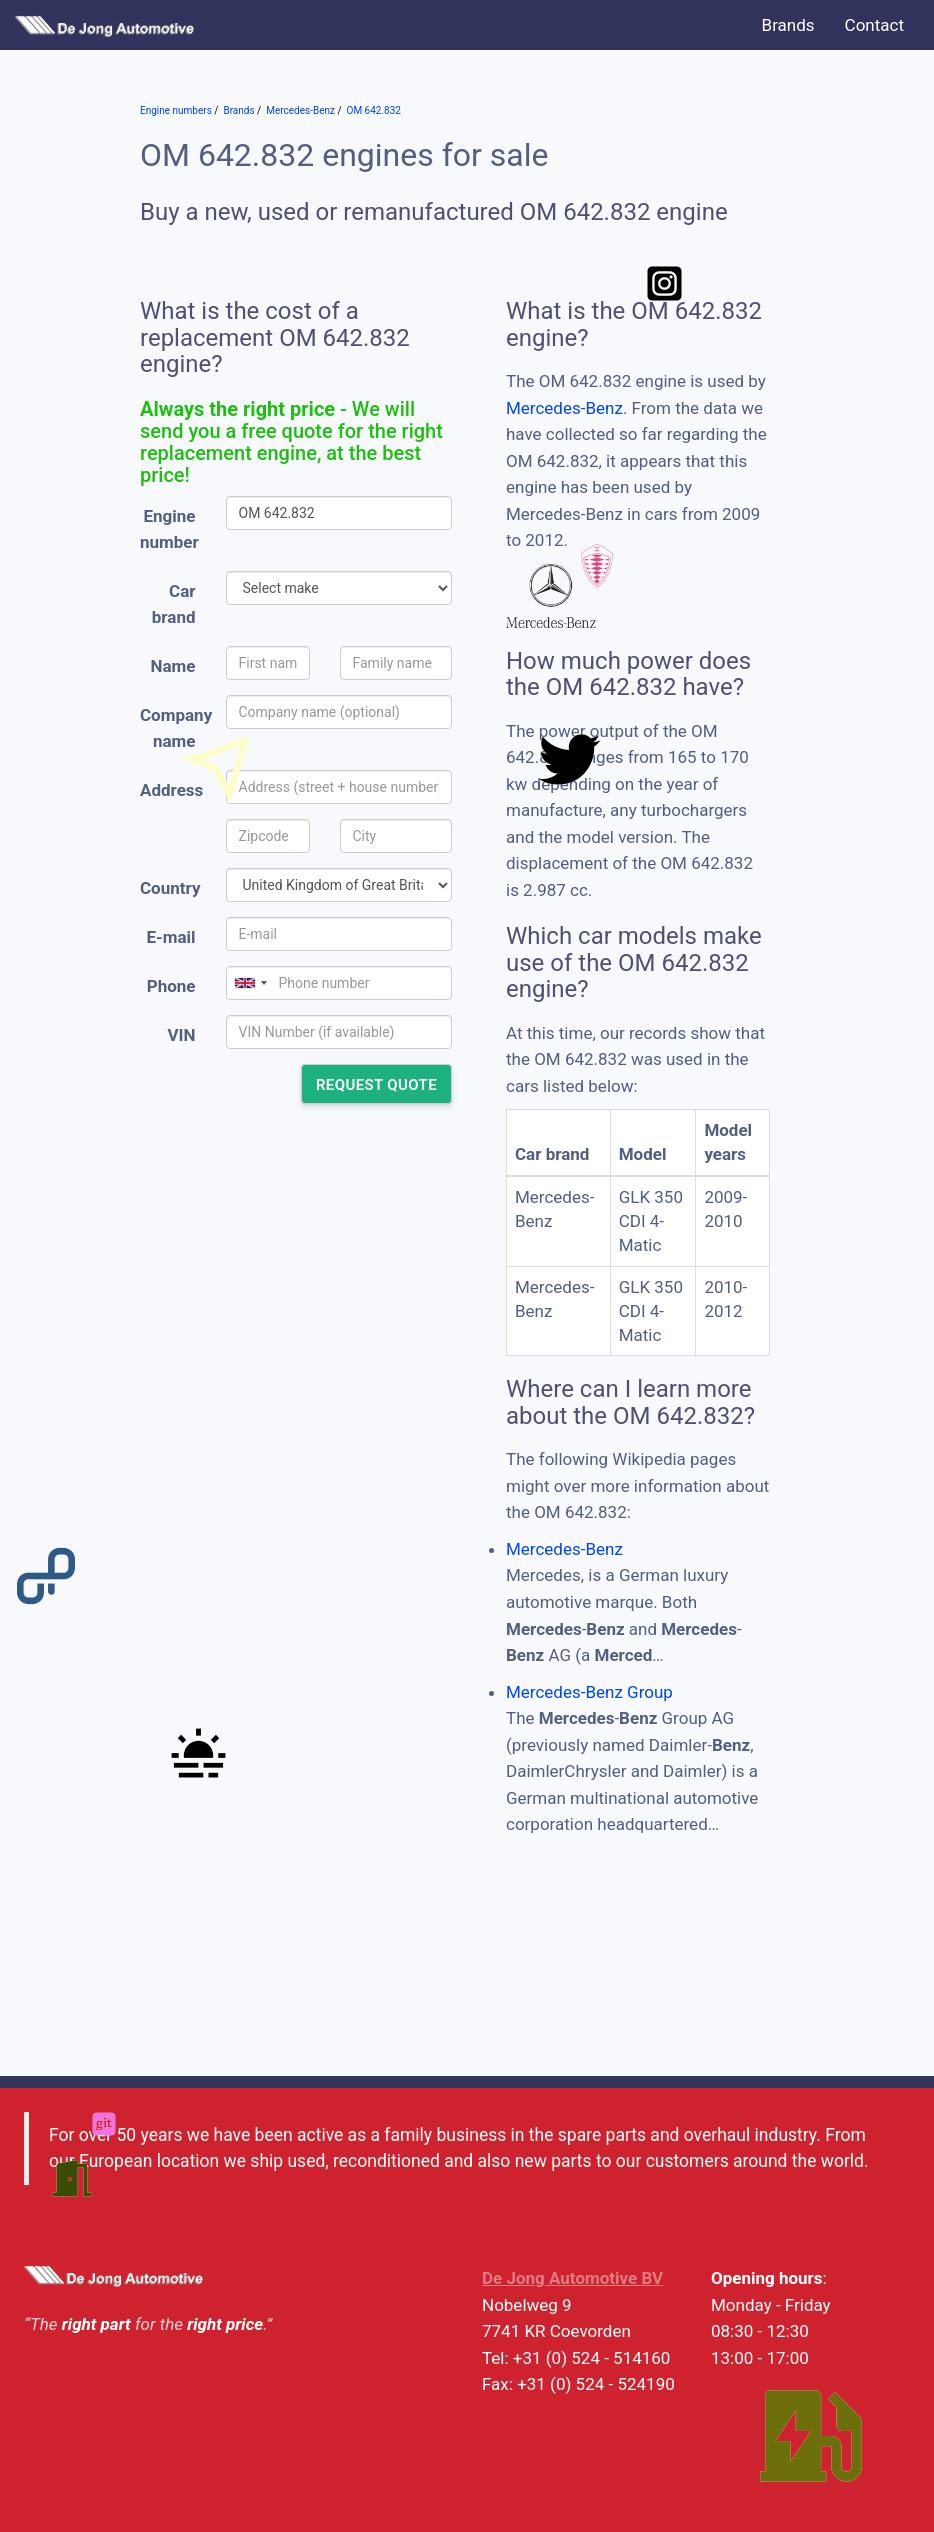  I want to click on find nearby EV charging stations, so click(811, 2436).